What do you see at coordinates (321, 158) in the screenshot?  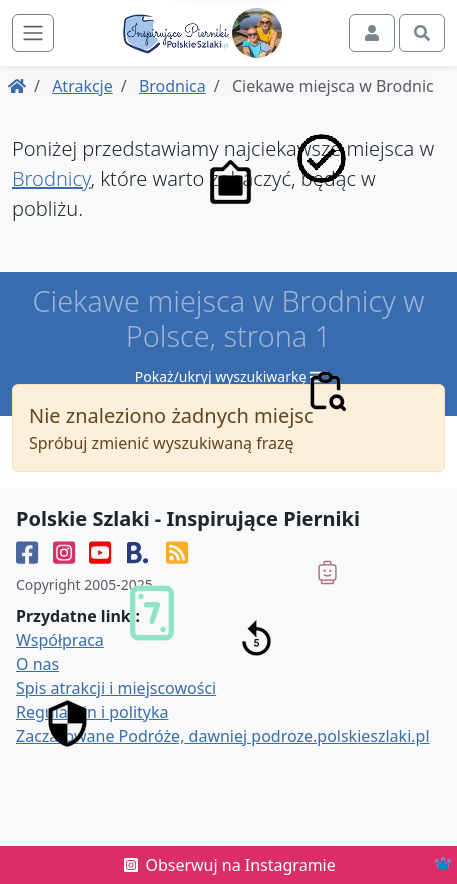 I see `indicates a completed or successful action` at bounding box center [321, 158].